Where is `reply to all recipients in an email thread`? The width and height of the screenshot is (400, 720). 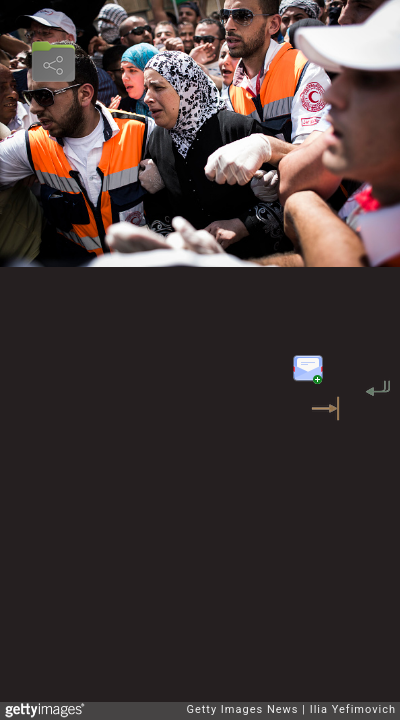
reply to all recipients in an email thread is located at coordinates (377, 386).